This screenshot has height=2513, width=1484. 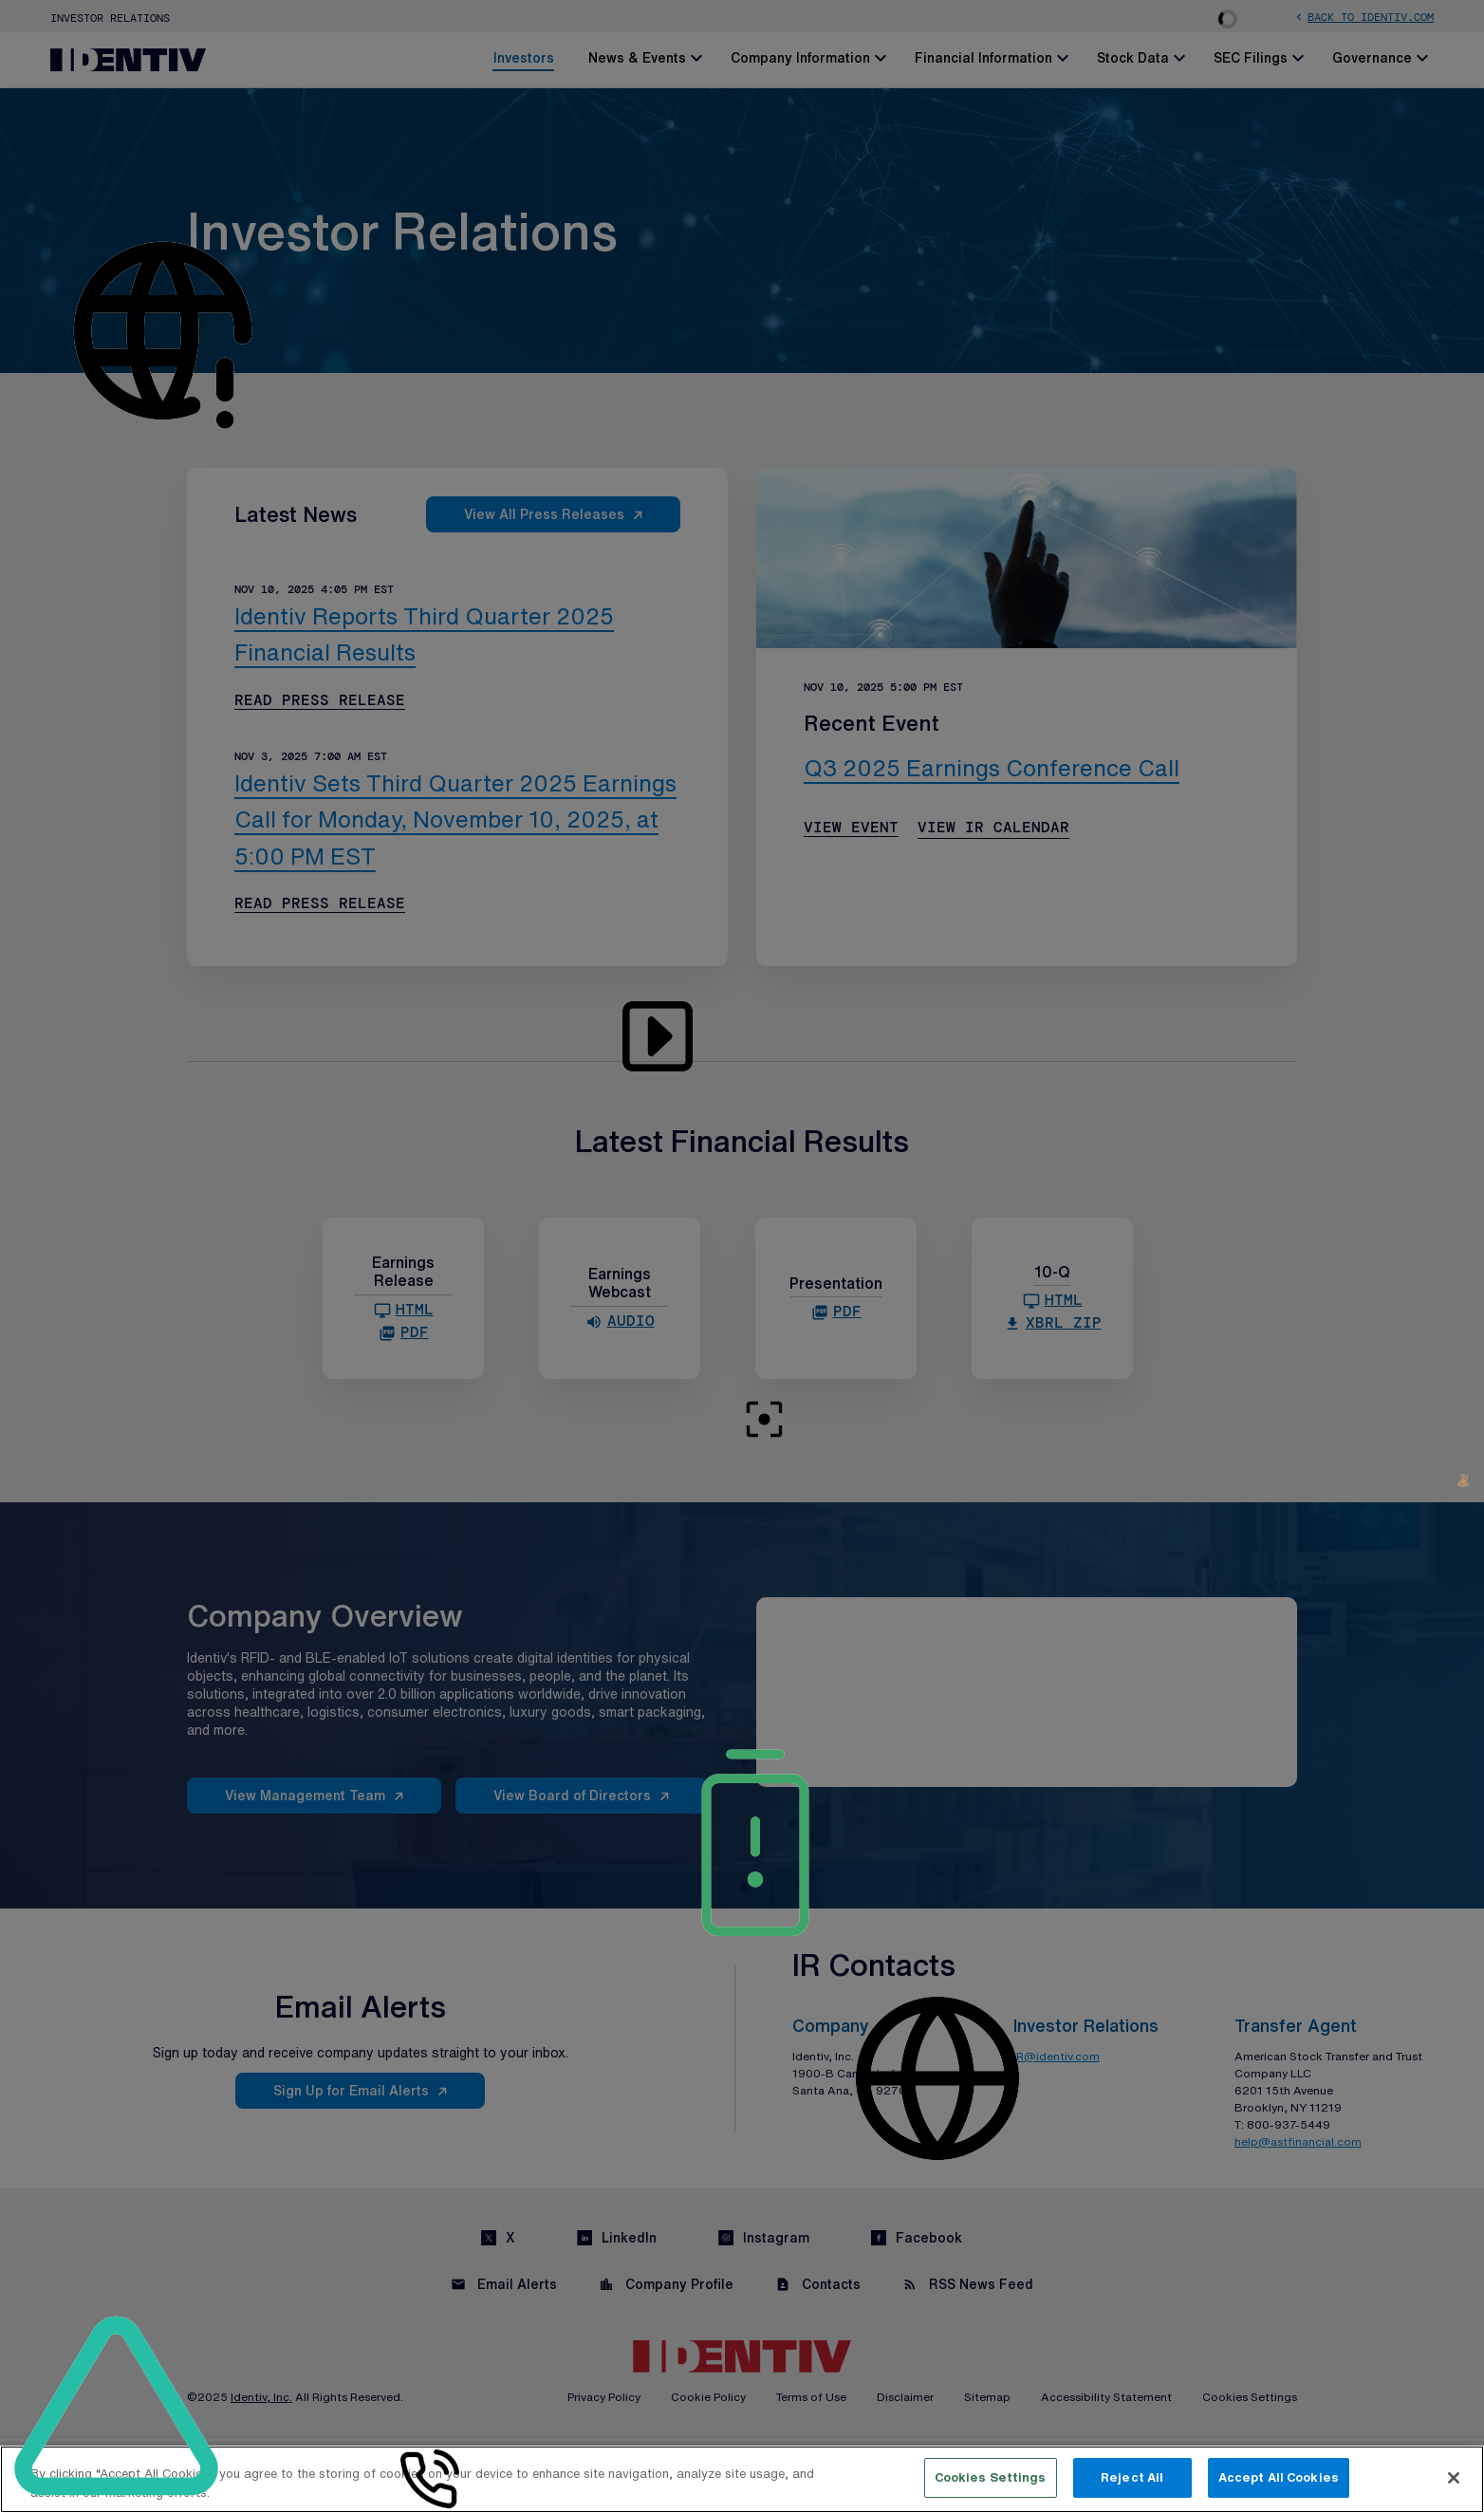 What do you see at coordinates (428, 2480) in the screenshot?
I see `make a phone call` at bounding box center [428, 2480].